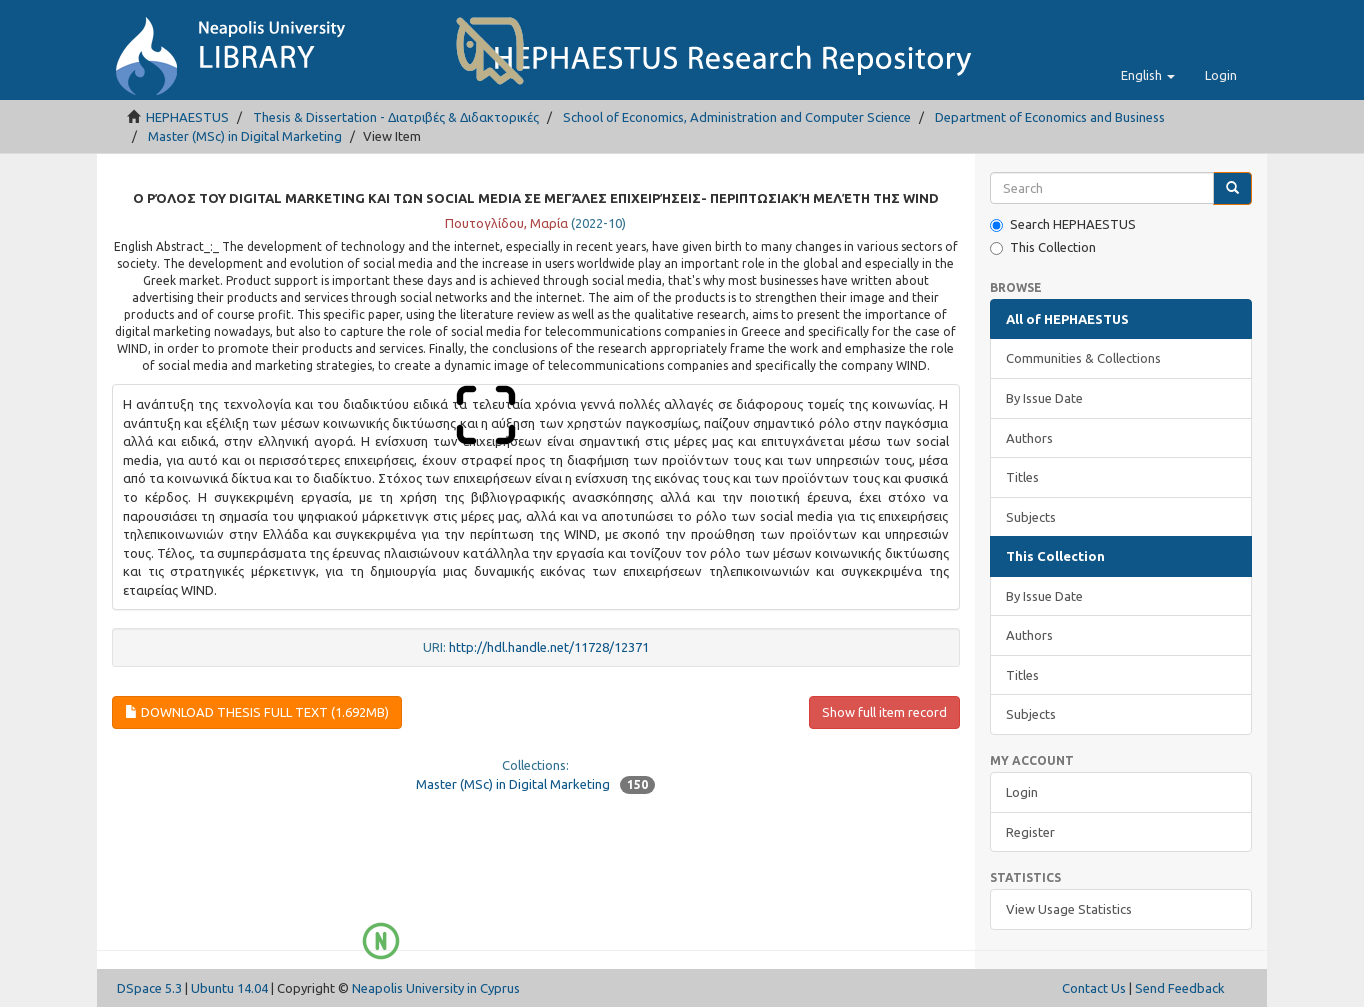 The image size is (1364, 1007). Describe the element at coordinates (381, 941) in the screenshot. I see `indicates a north direction marker on a map or compass` at that location.